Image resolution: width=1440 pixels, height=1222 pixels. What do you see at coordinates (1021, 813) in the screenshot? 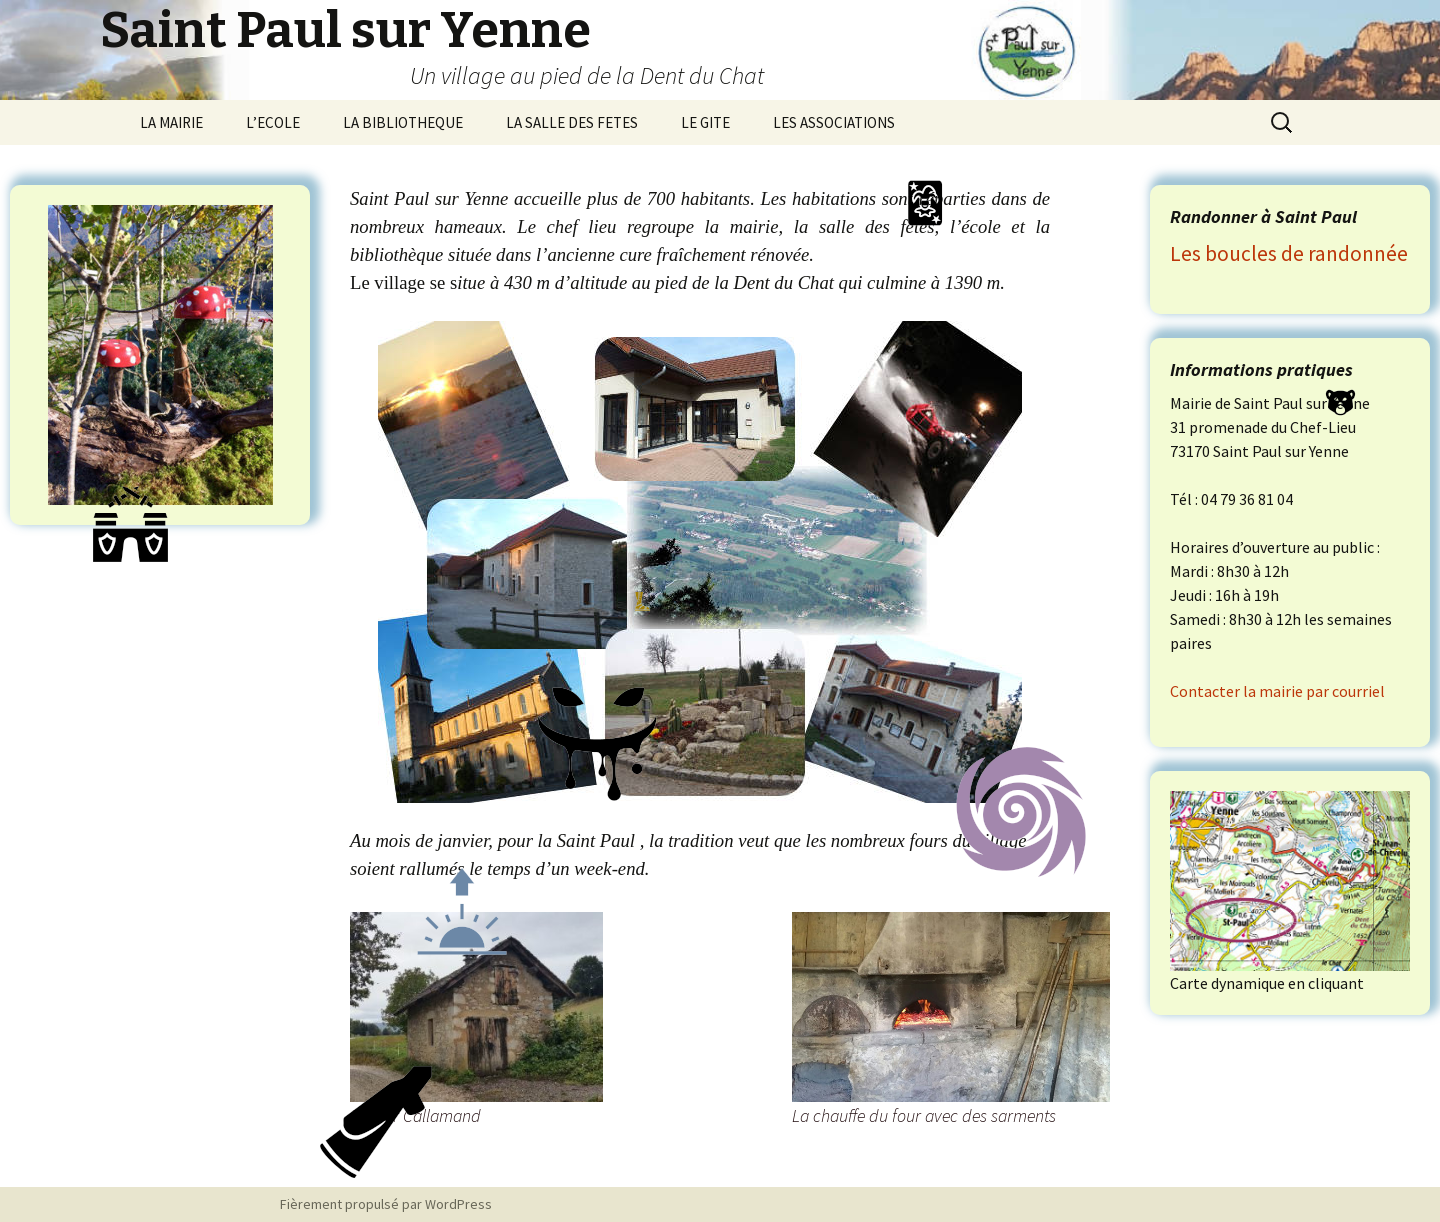
I see `decorative floral or nature-themed game element` at bounding box center [1021, 813].